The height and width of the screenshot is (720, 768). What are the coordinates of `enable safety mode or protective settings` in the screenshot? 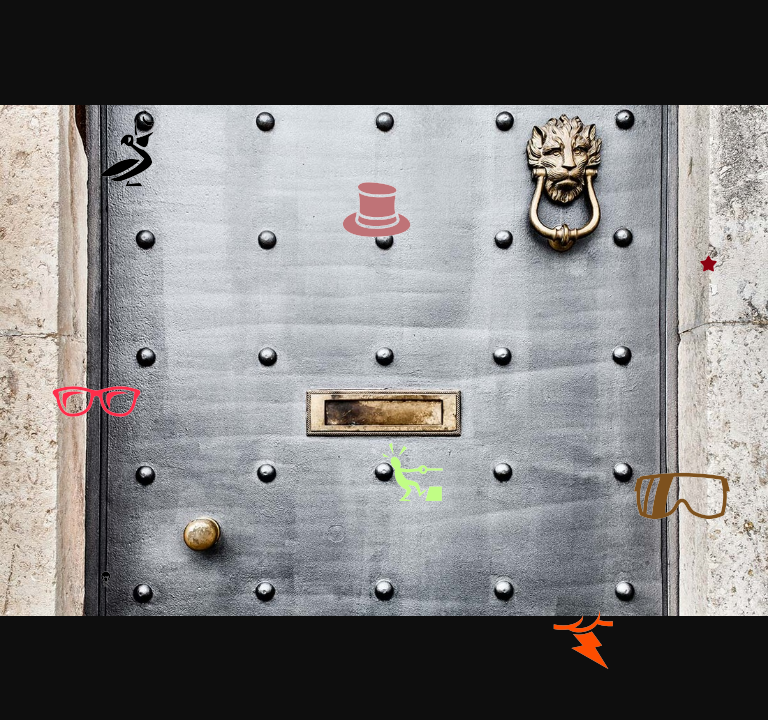 It's located at (682, 496).